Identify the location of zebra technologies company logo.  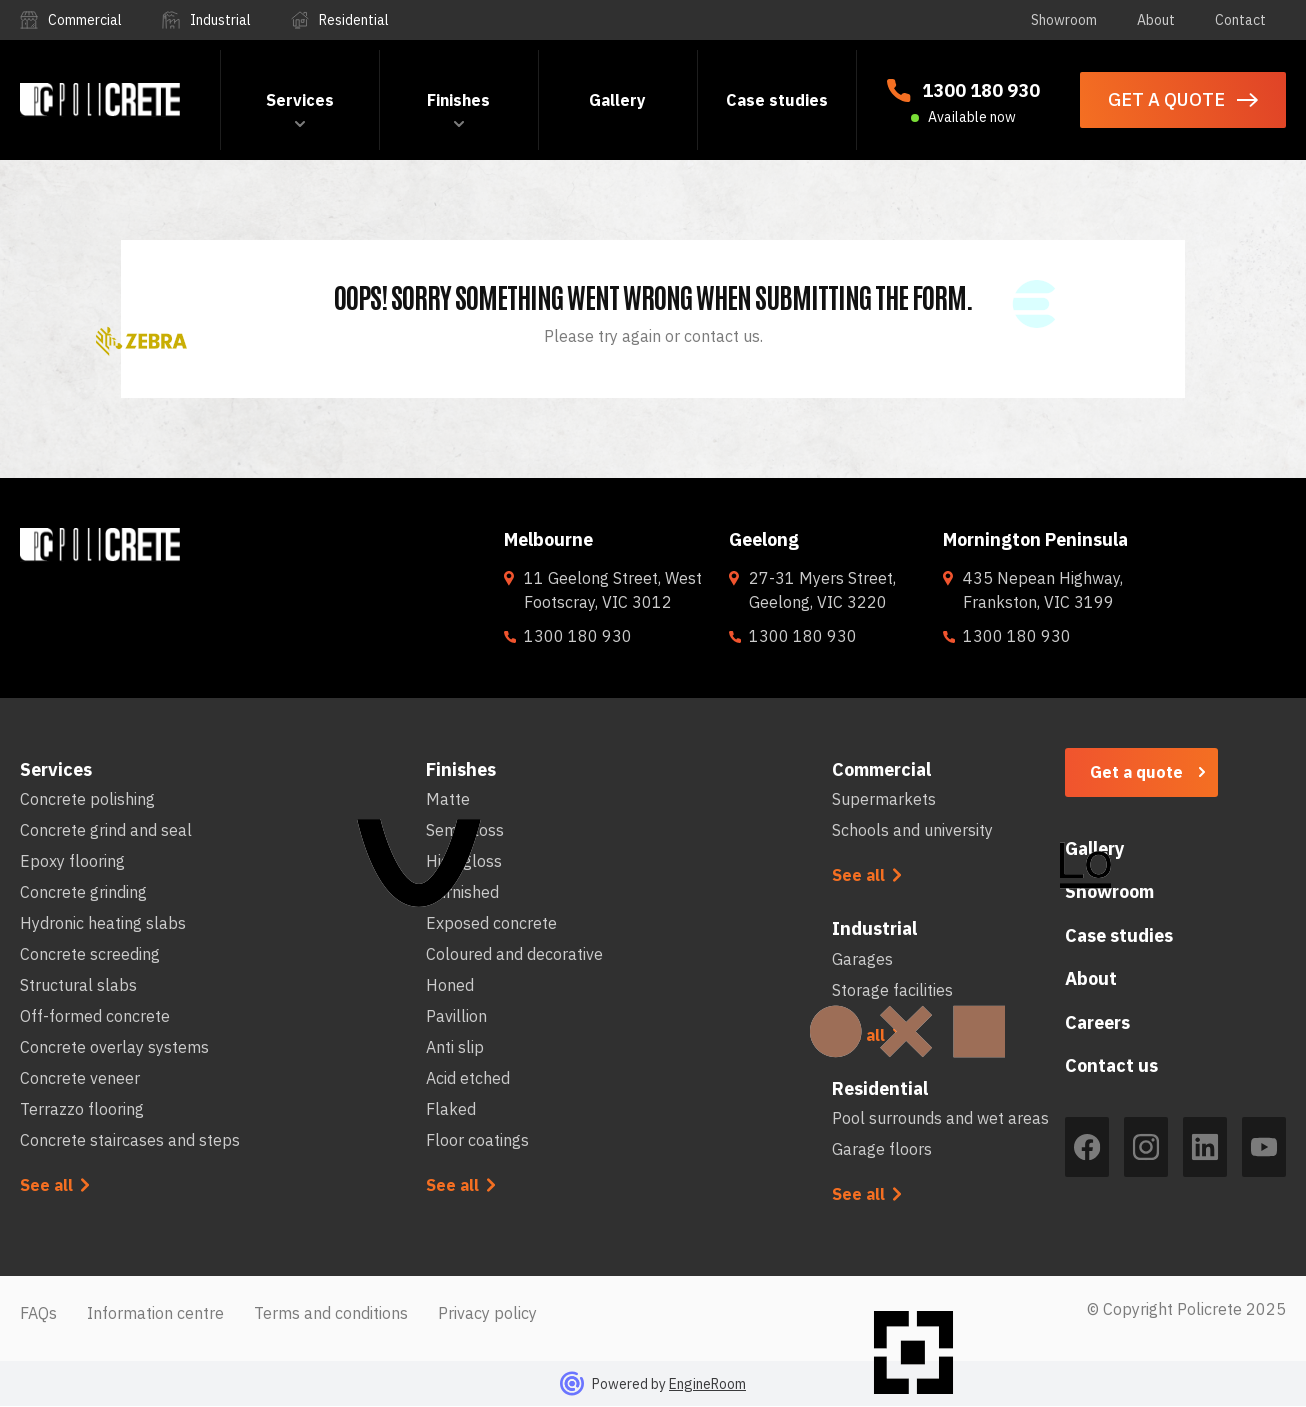
(141, 341).